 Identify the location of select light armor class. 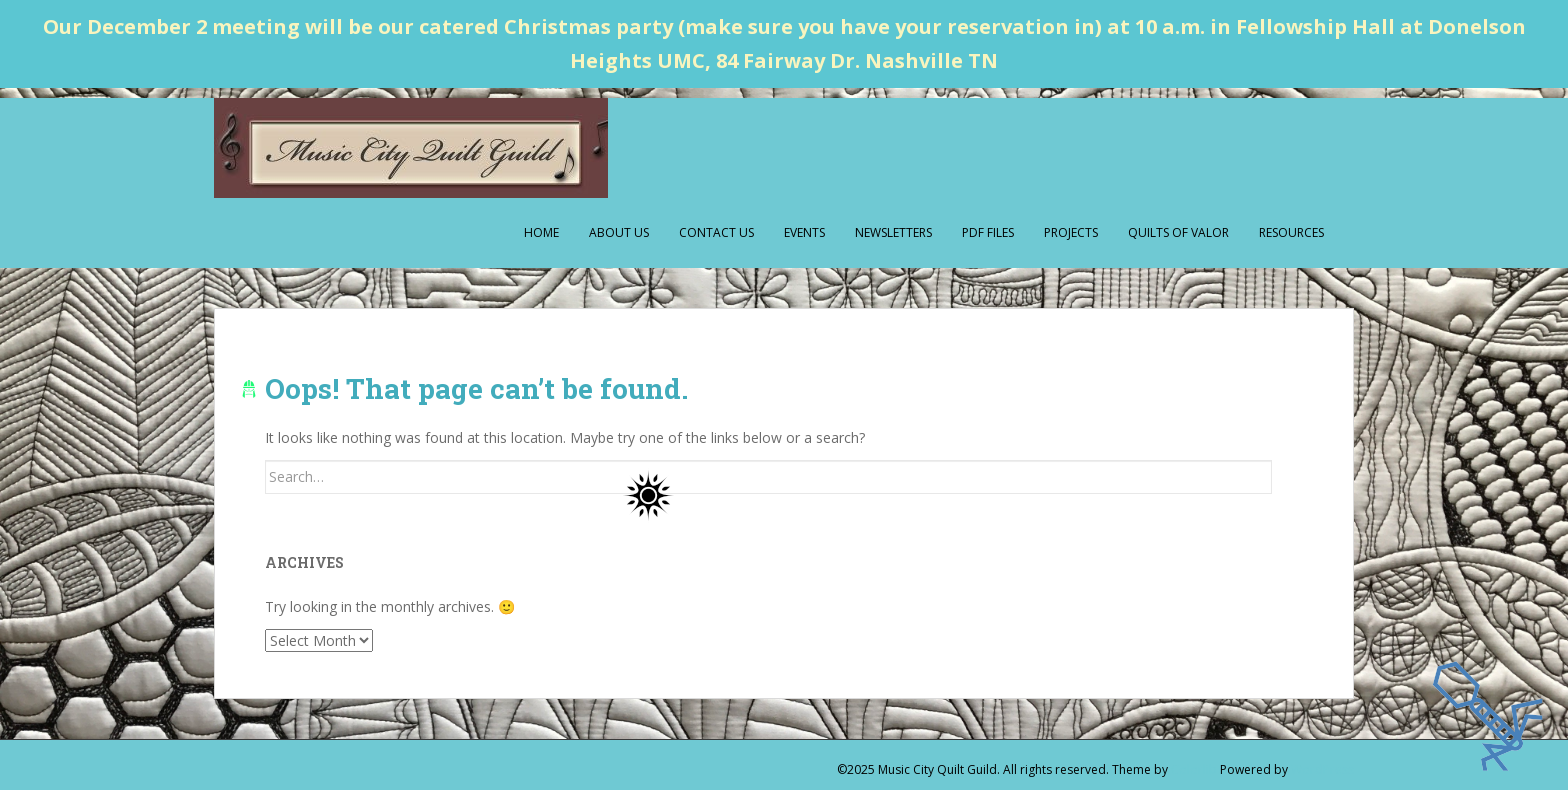
(249, 389).